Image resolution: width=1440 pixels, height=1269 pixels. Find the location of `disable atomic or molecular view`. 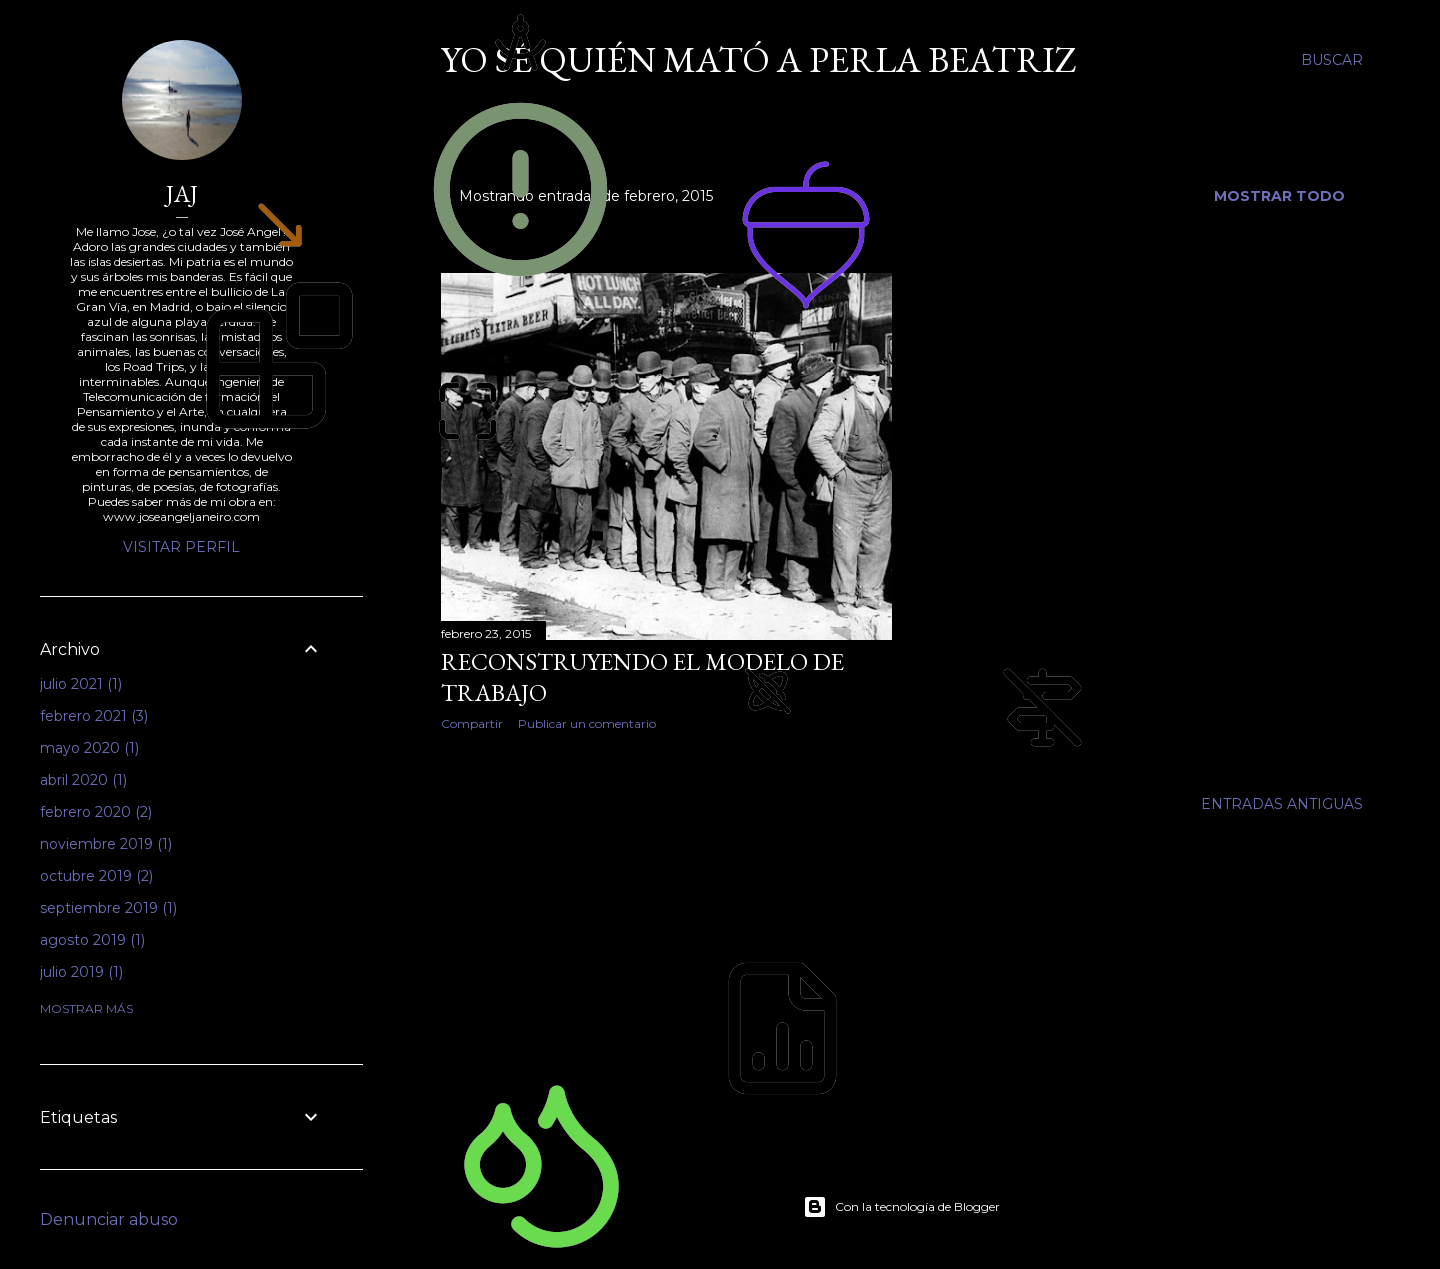

disable atomic or molecular view is located at coordinates (768, 691).